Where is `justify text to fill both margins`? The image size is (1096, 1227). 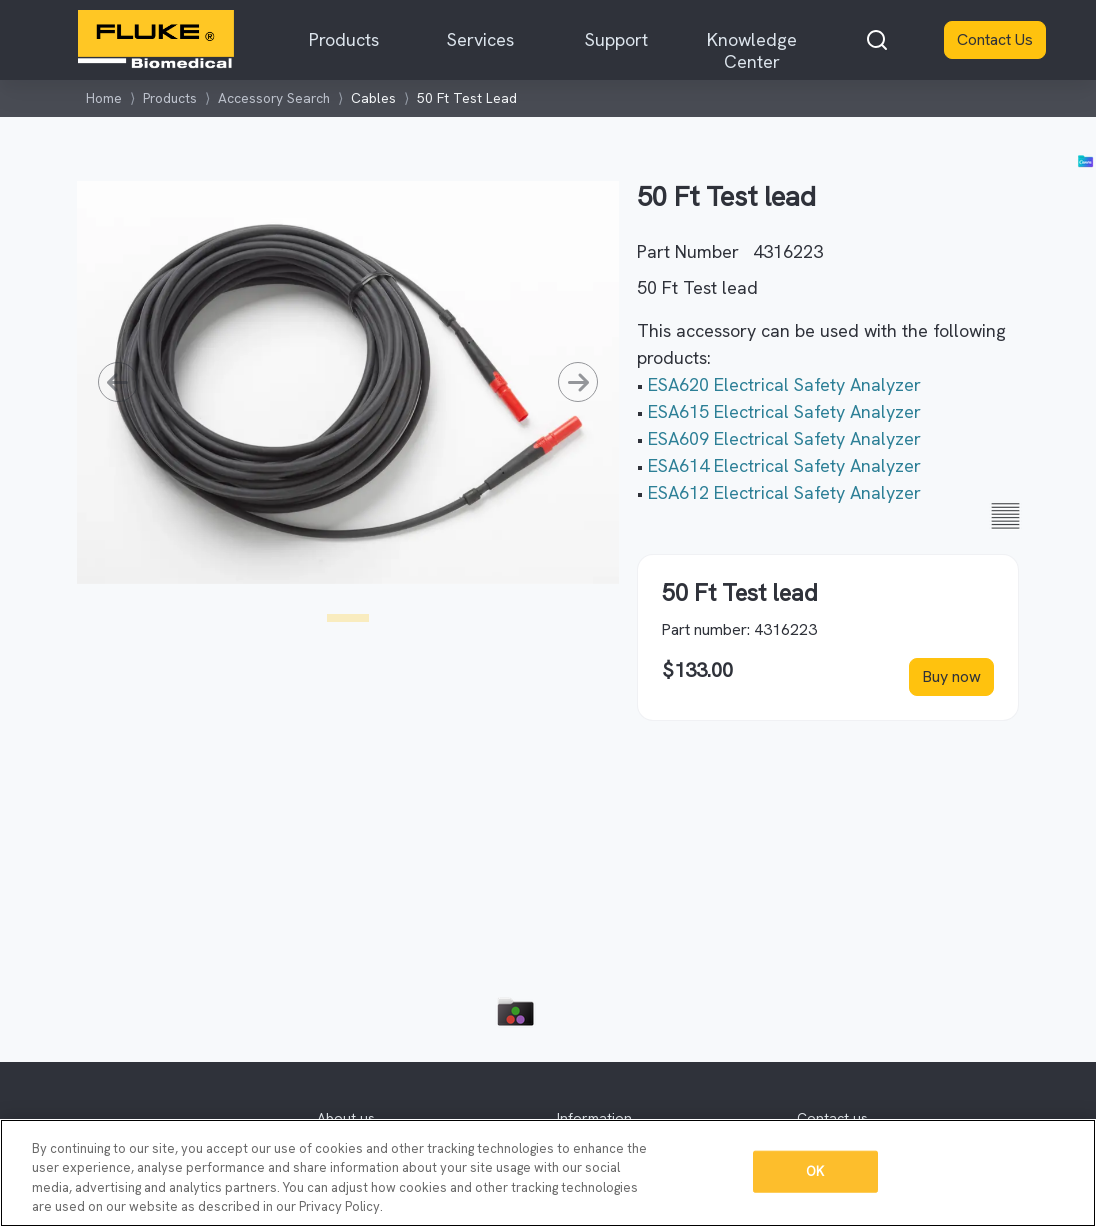
justify text to fill both margins is located at coordinates (1005, 516).